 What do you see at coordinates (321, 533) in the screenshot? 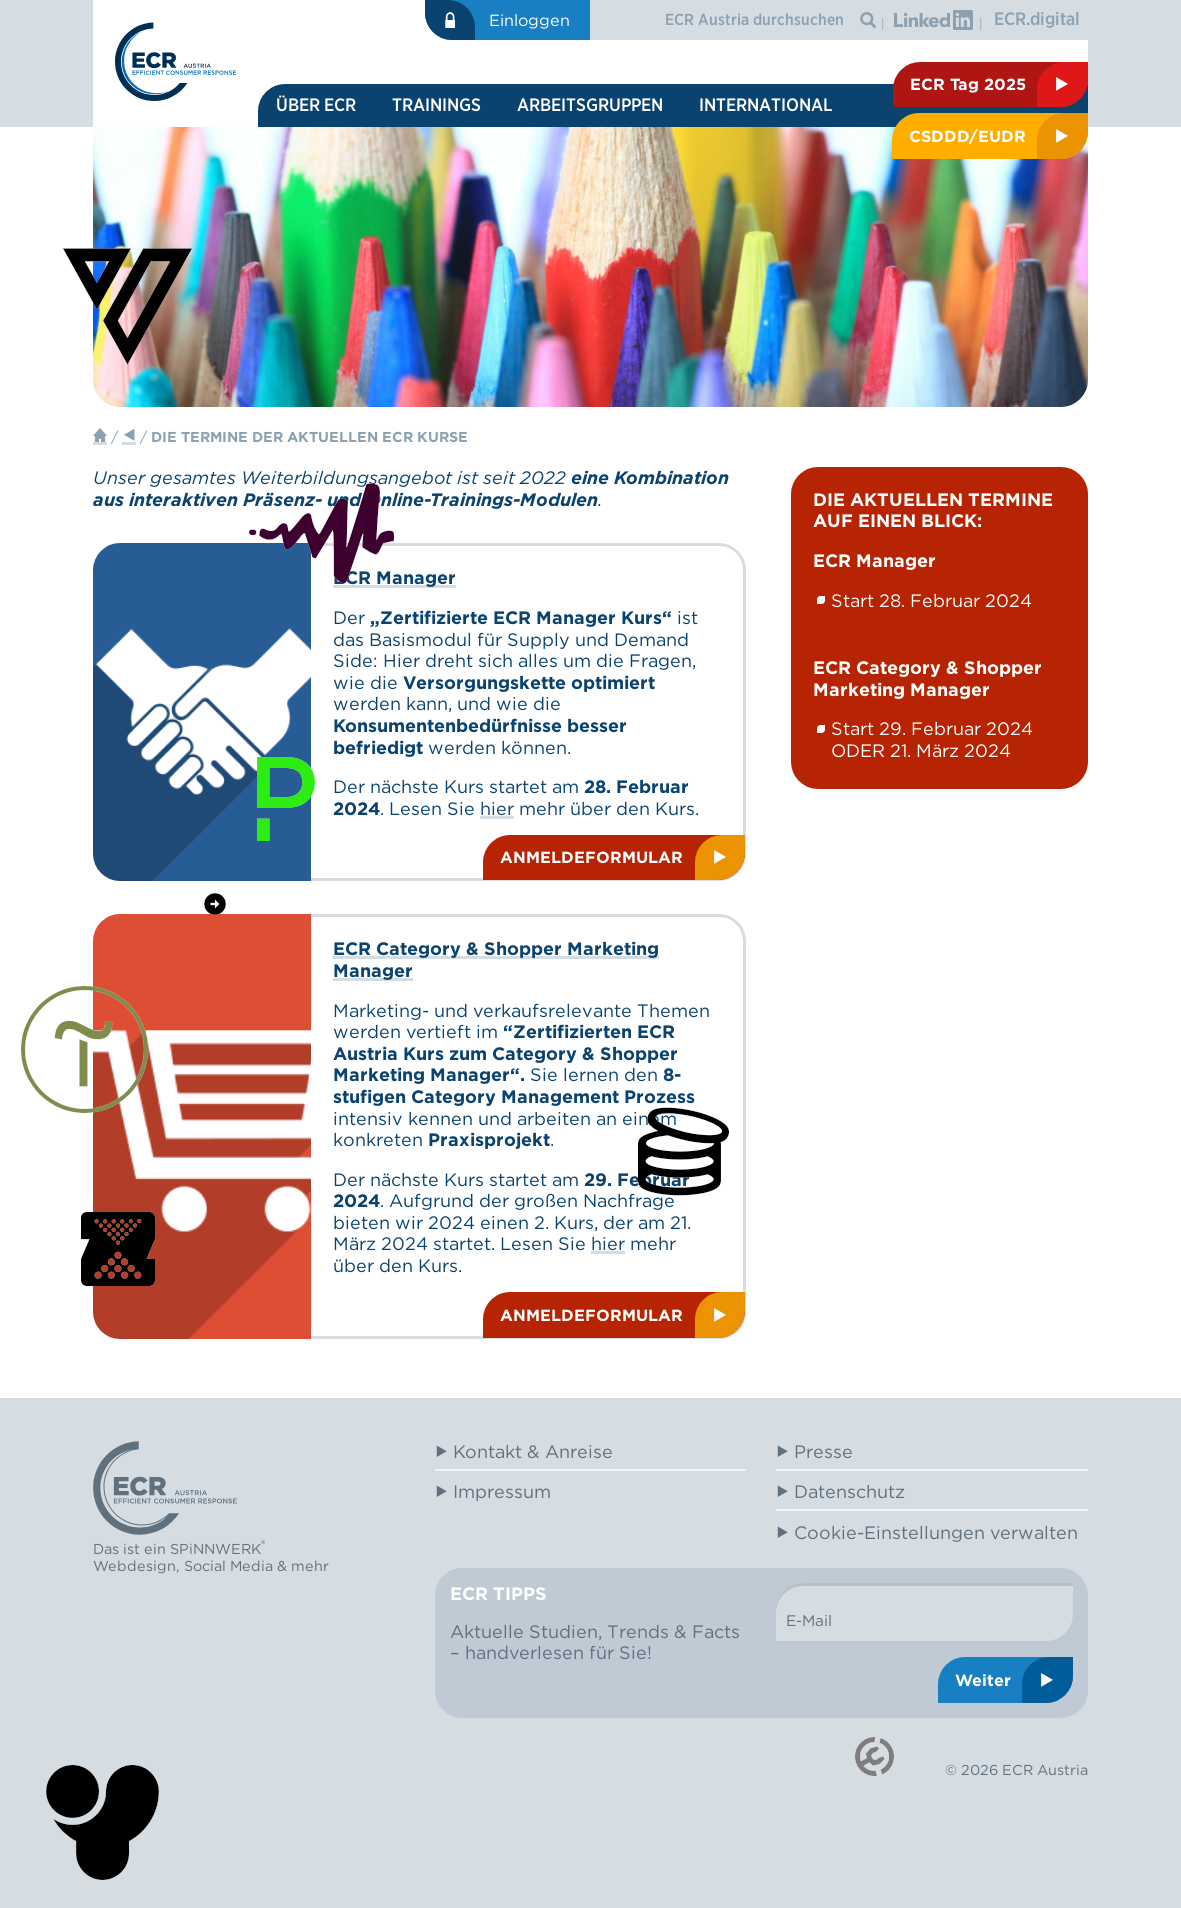
I see `open audiomack music streaming app` at bounding box center [321, 533].